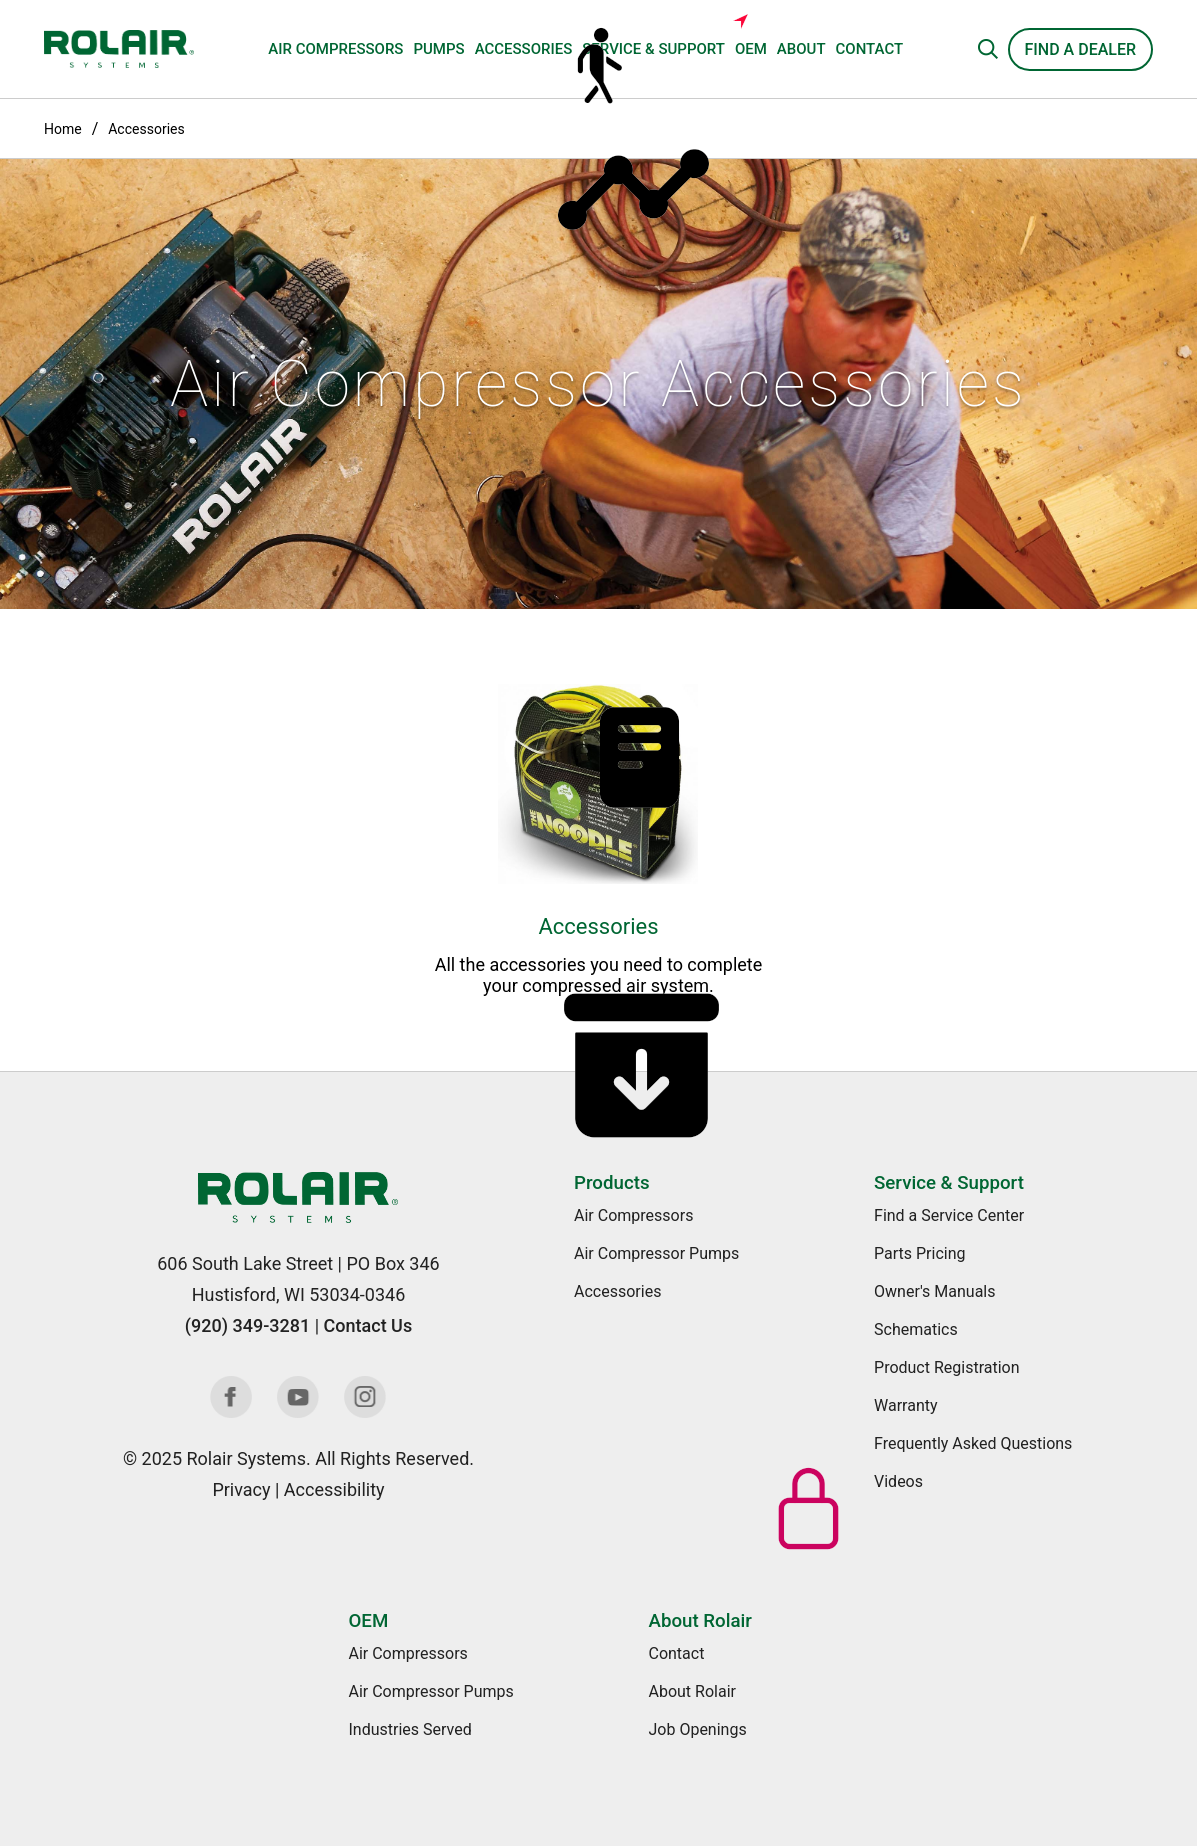 Image resolution: width=1197 pixels, height=1846 pixels. I want to click on open reader mode for distraction-free viewing, so click(639, 757).